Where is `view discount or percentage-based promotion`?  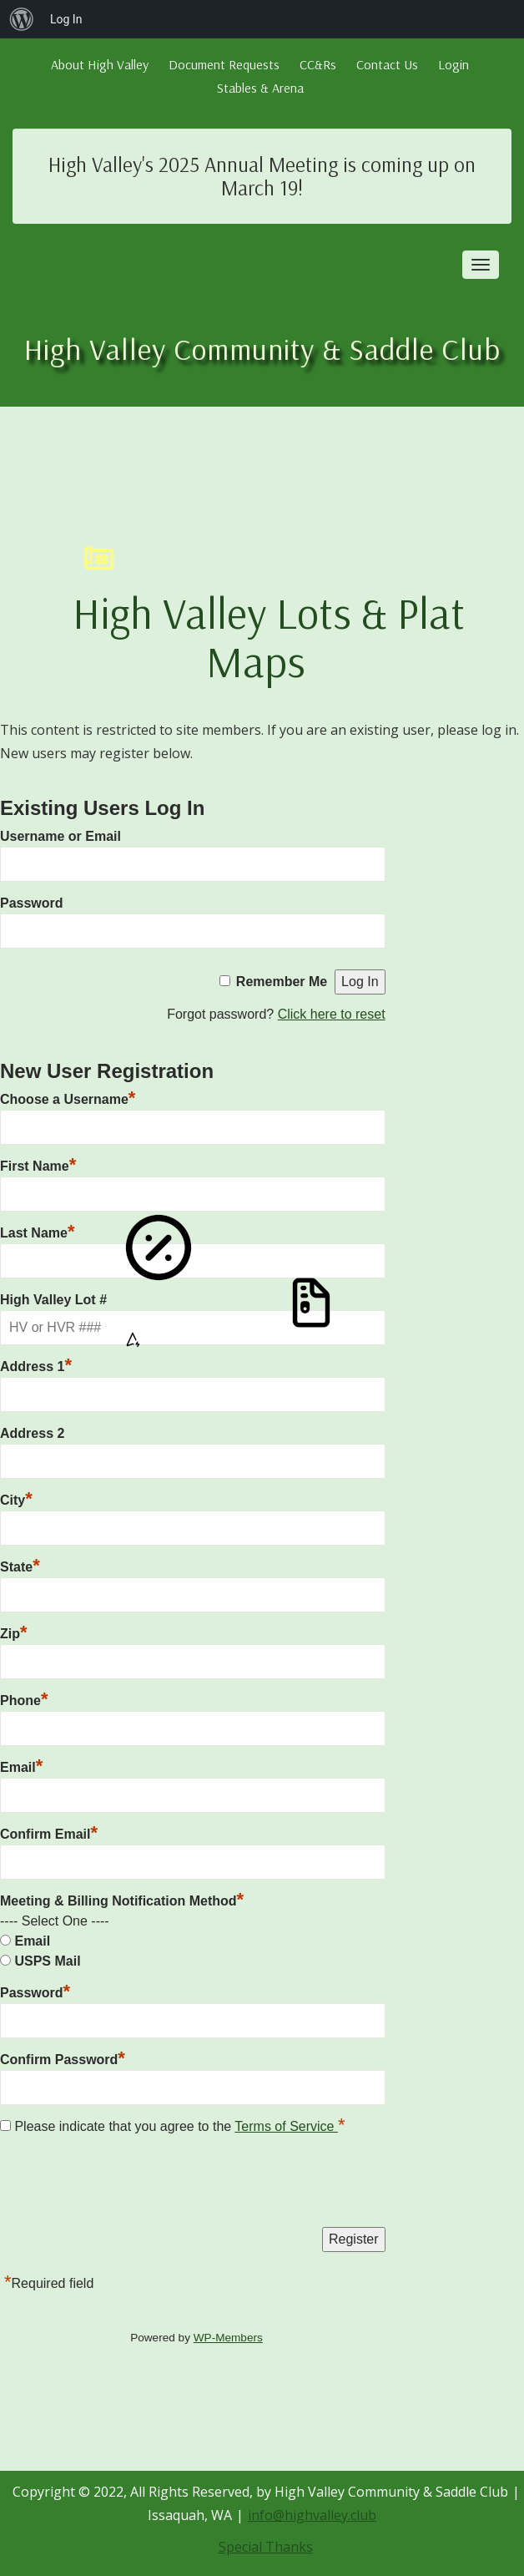 view discount or percentage-based promotion is located at coordinates (159, 1248).